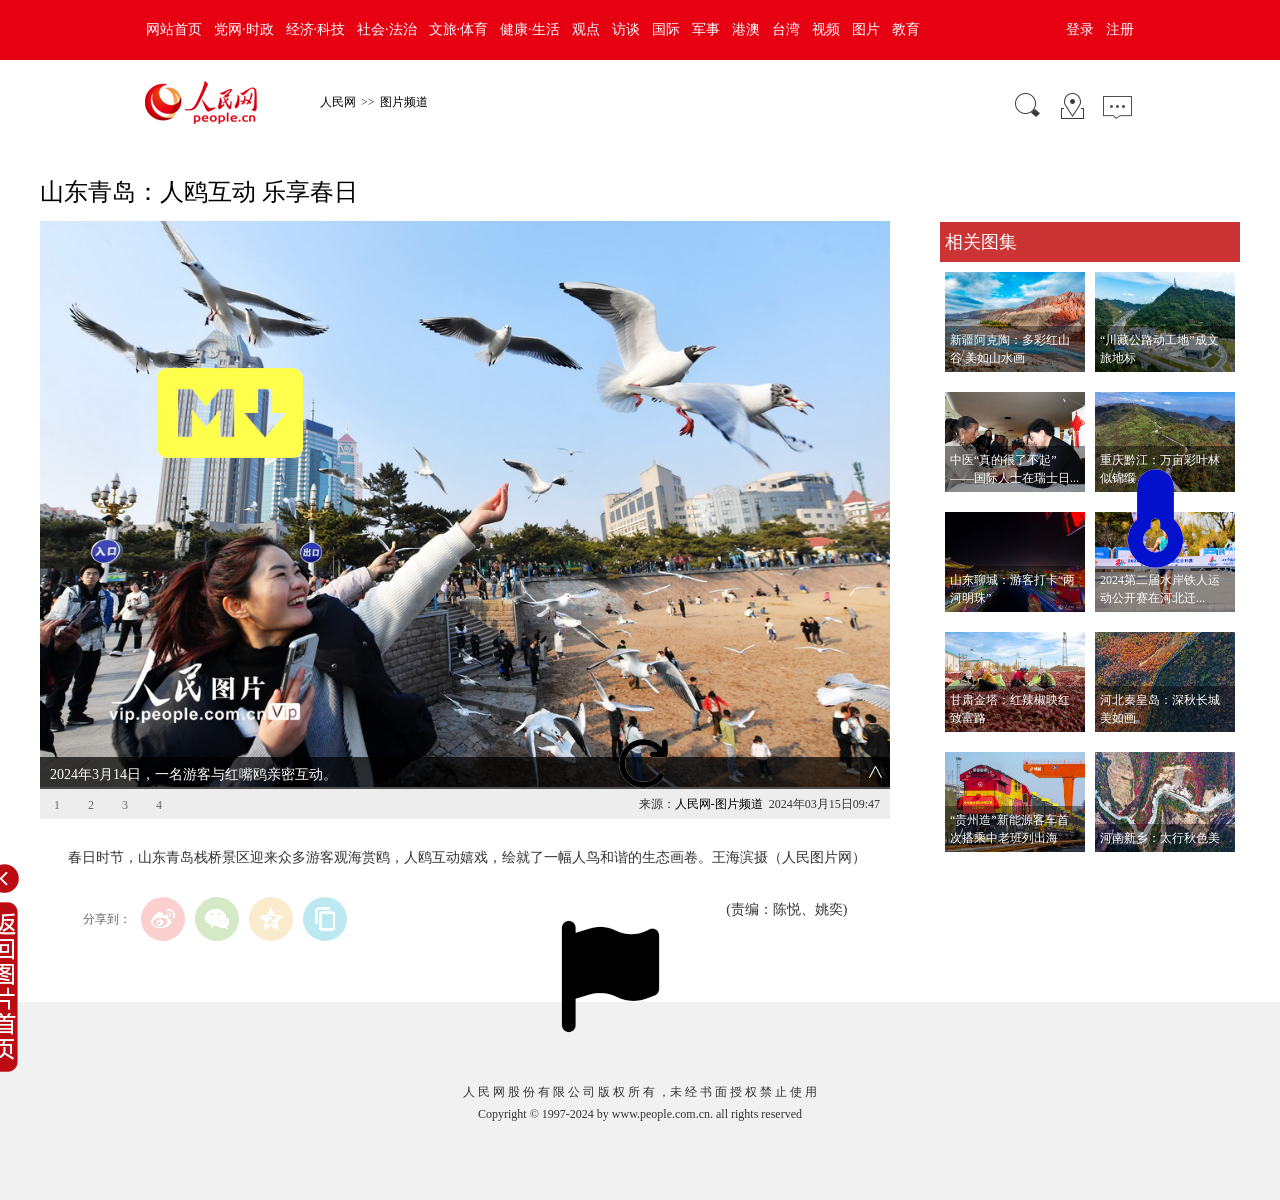 Image resolution: width=1280 pixels, height=1200 pixels. Describe the element at coordinates (1155, 518) in the screenshot. I see `indicates low temperature reading` at that location.